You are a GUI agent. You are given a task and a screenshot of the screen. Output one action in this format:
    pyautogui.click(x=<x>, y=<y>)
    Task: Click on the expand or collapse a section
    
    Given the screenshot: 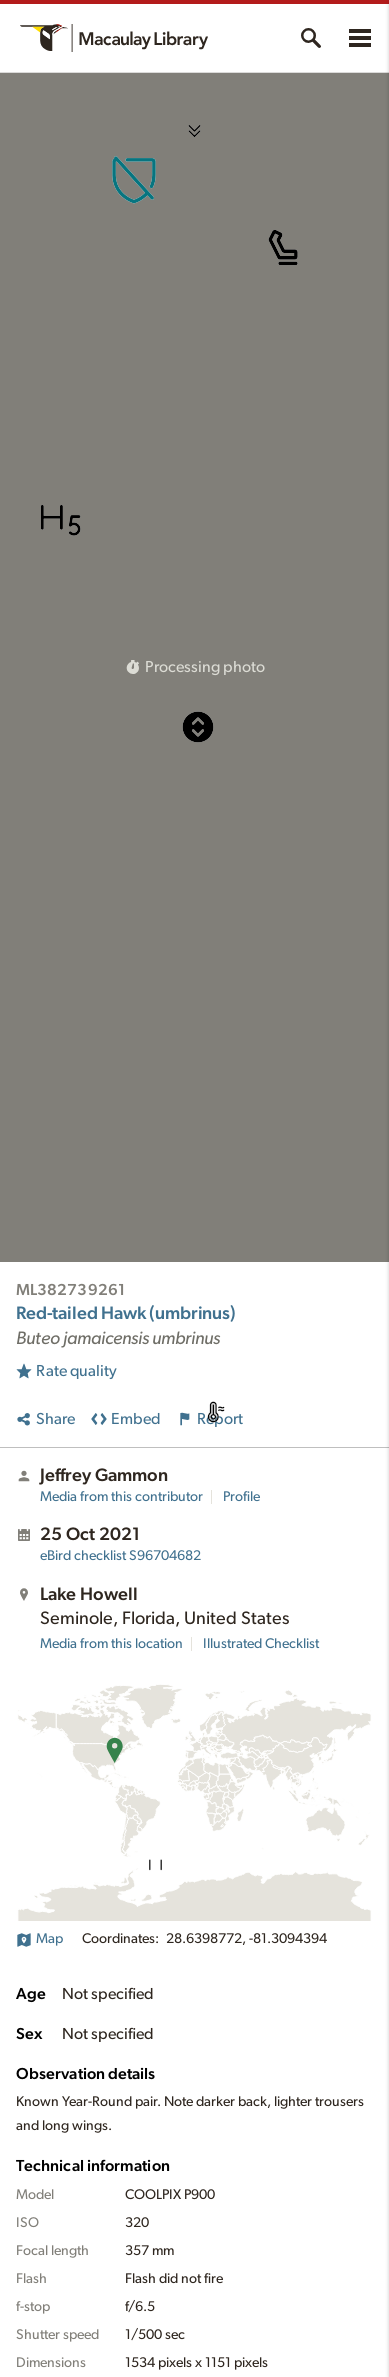 What is the action you would take?
    pyautogui.click(x=198, y=727)
    